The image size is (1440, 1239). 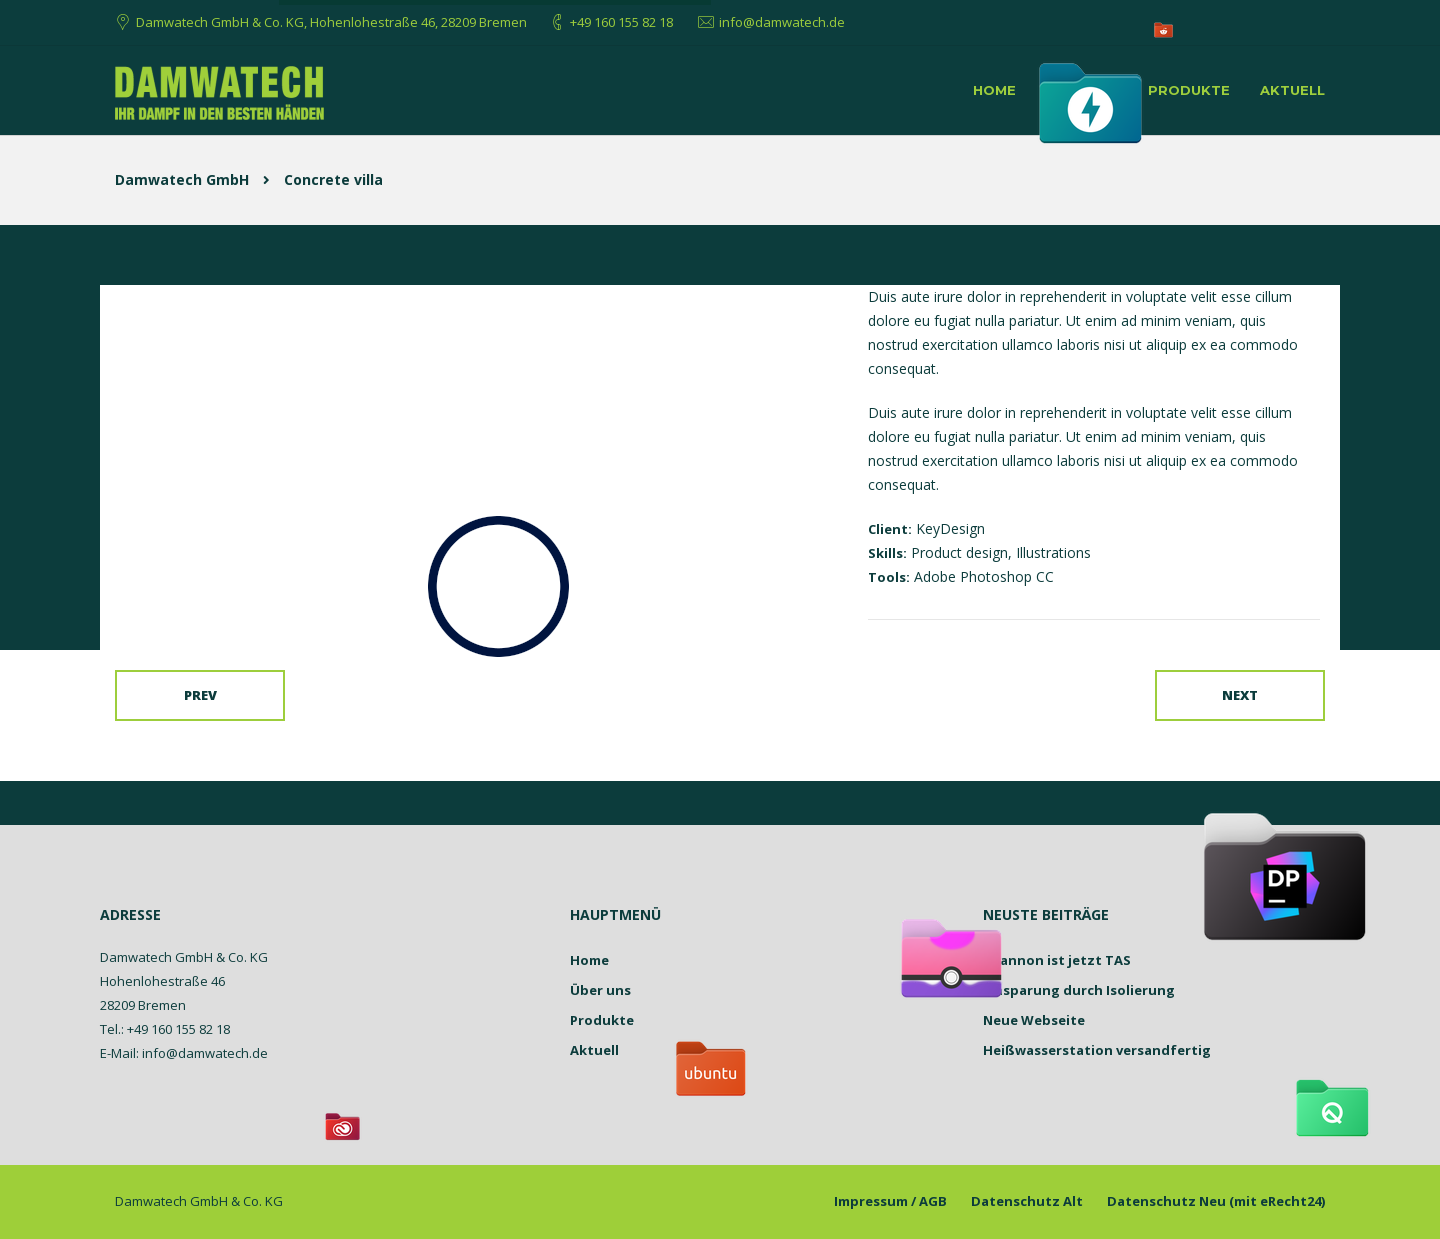 What do you see at coordinates (498, 586) in the screenshot?
I see `indicates fullwidth input mode is active` at bounding box center [498, 586].